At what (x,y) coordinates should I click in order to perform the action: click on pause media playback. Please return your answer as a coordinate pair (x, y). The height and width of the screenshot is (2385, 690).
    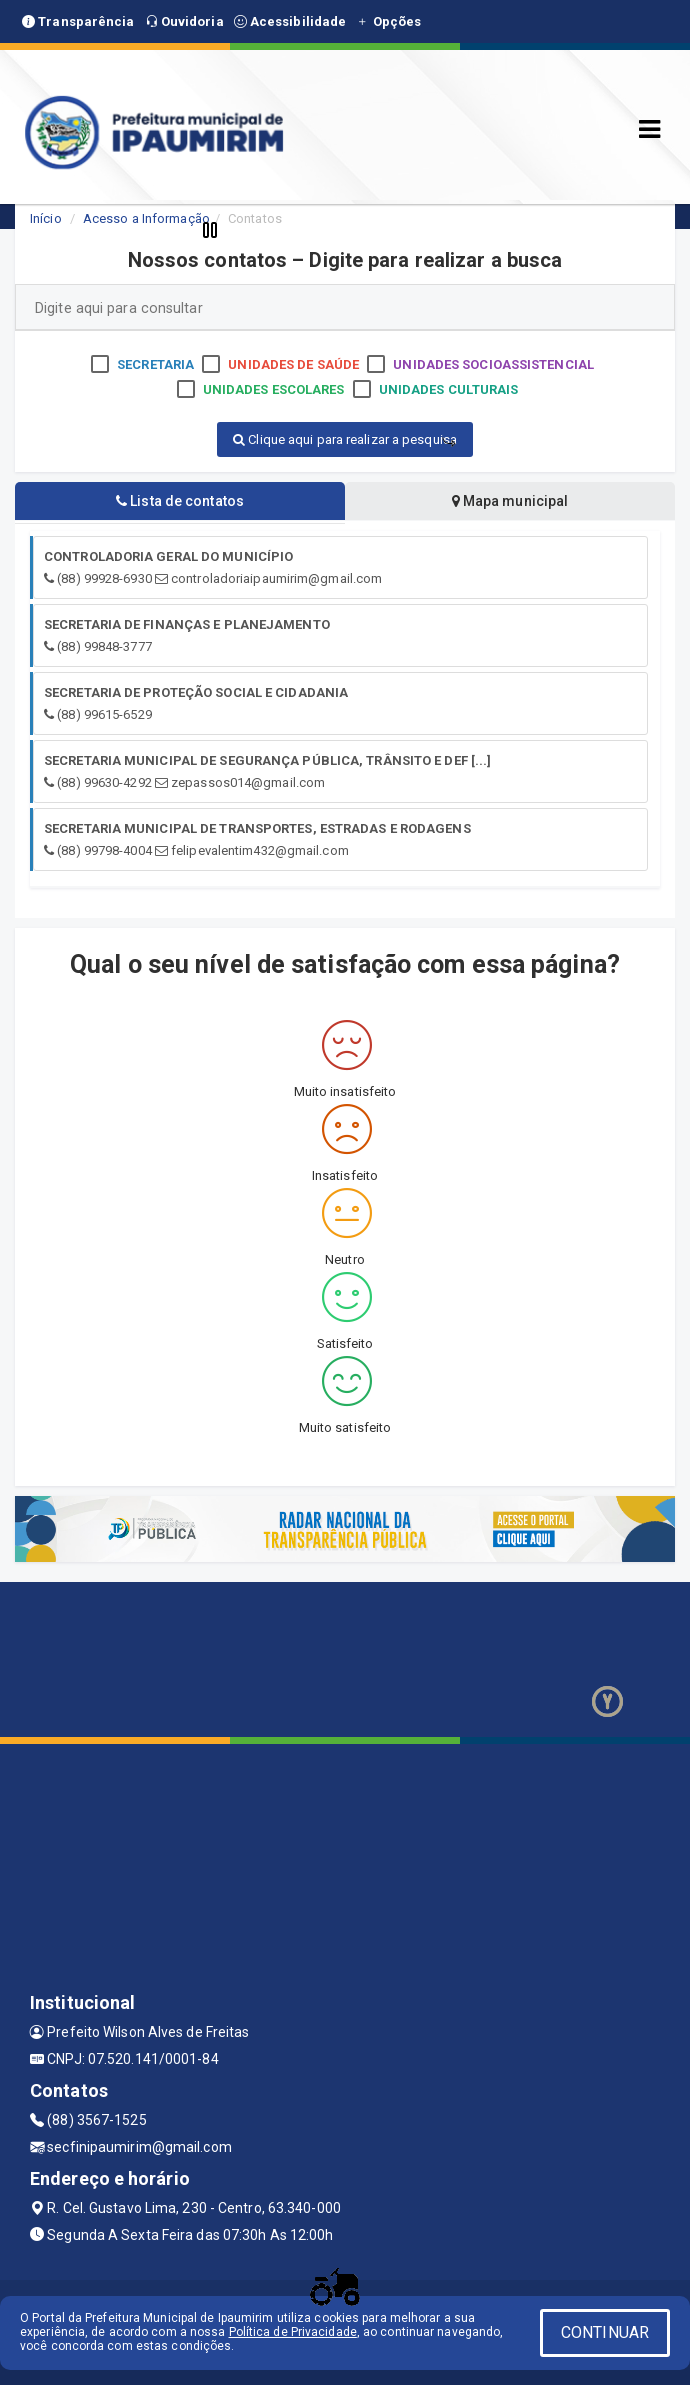
    Looking at the image, I should click on (210, 230).